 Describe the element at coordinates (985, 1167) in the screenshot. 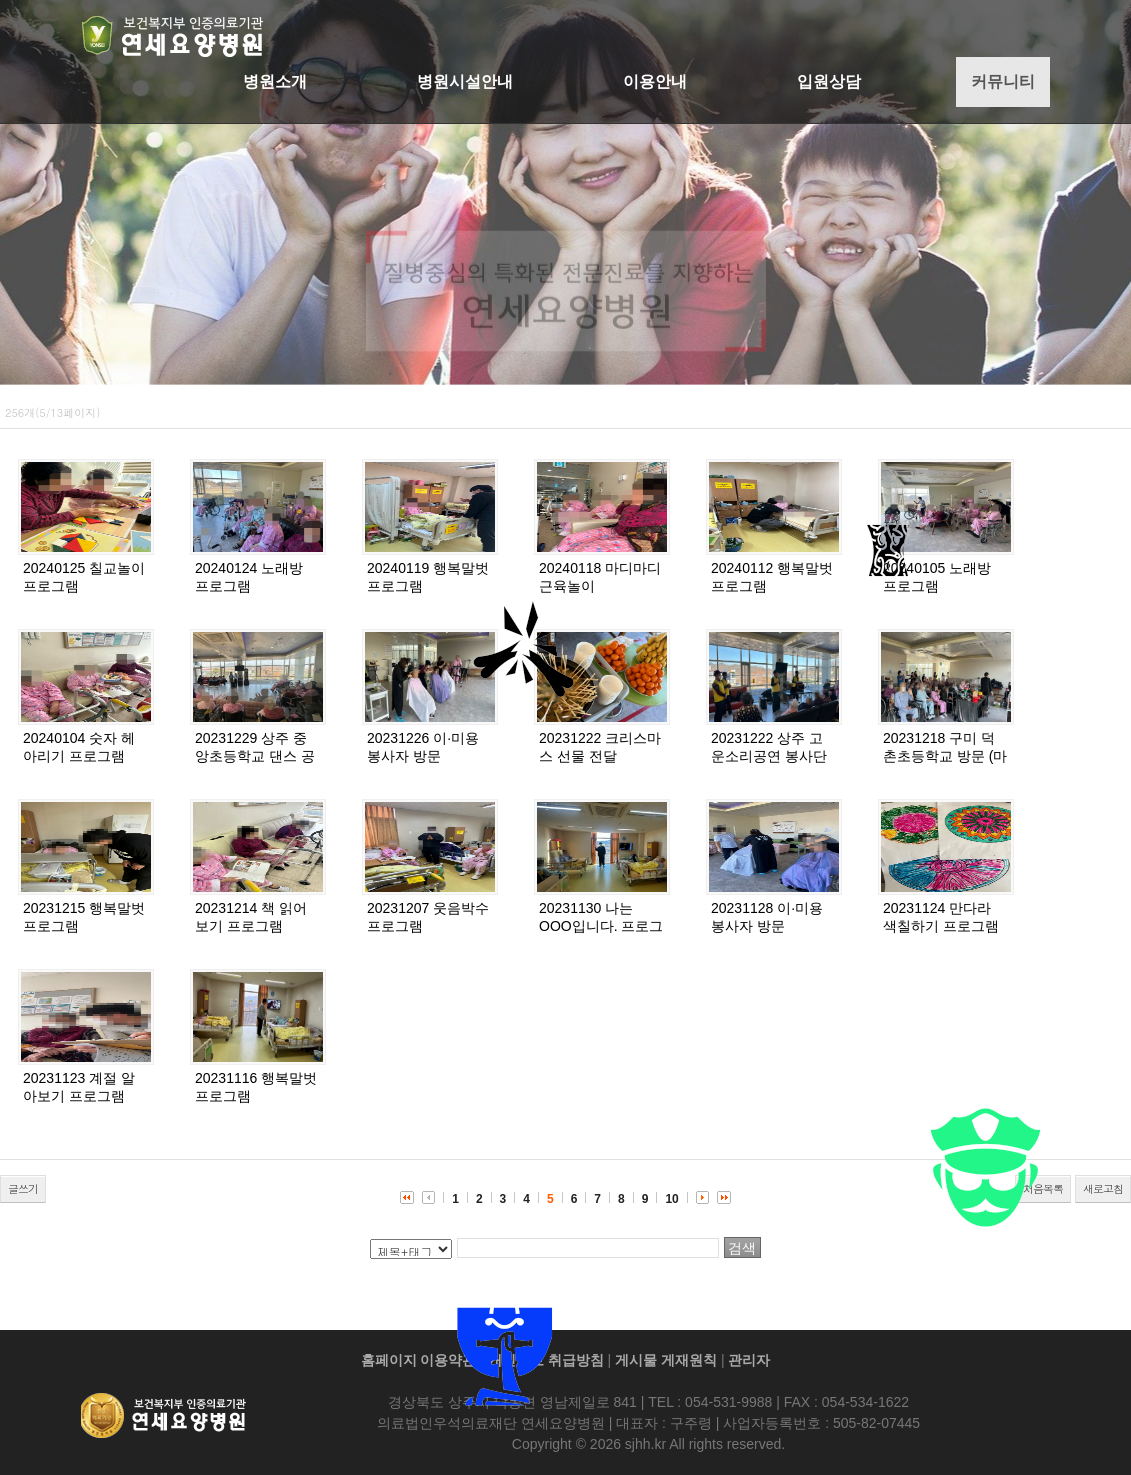

I see `contact law enforcement or security` at that location.